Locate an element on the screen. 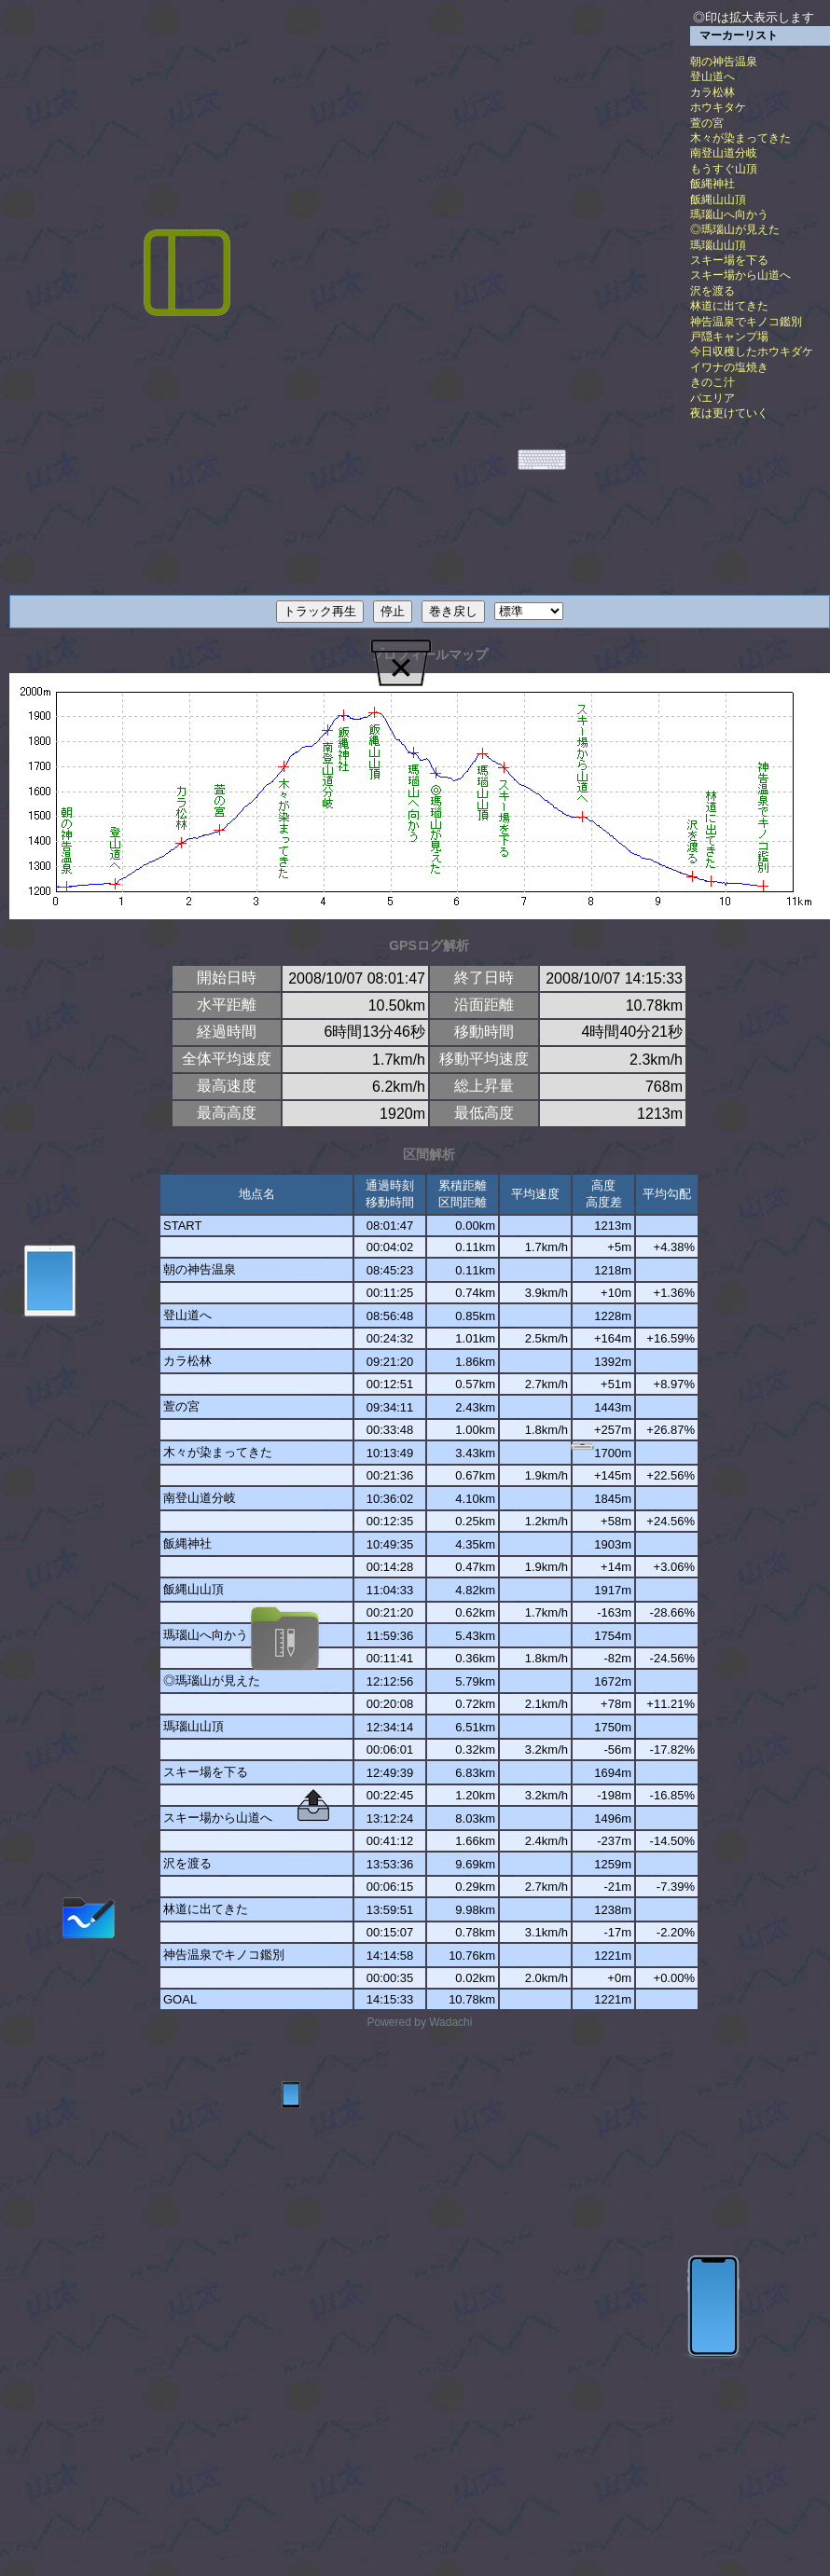  connect a wireless bluetooth keyboard is located at coordinates (542, 460).